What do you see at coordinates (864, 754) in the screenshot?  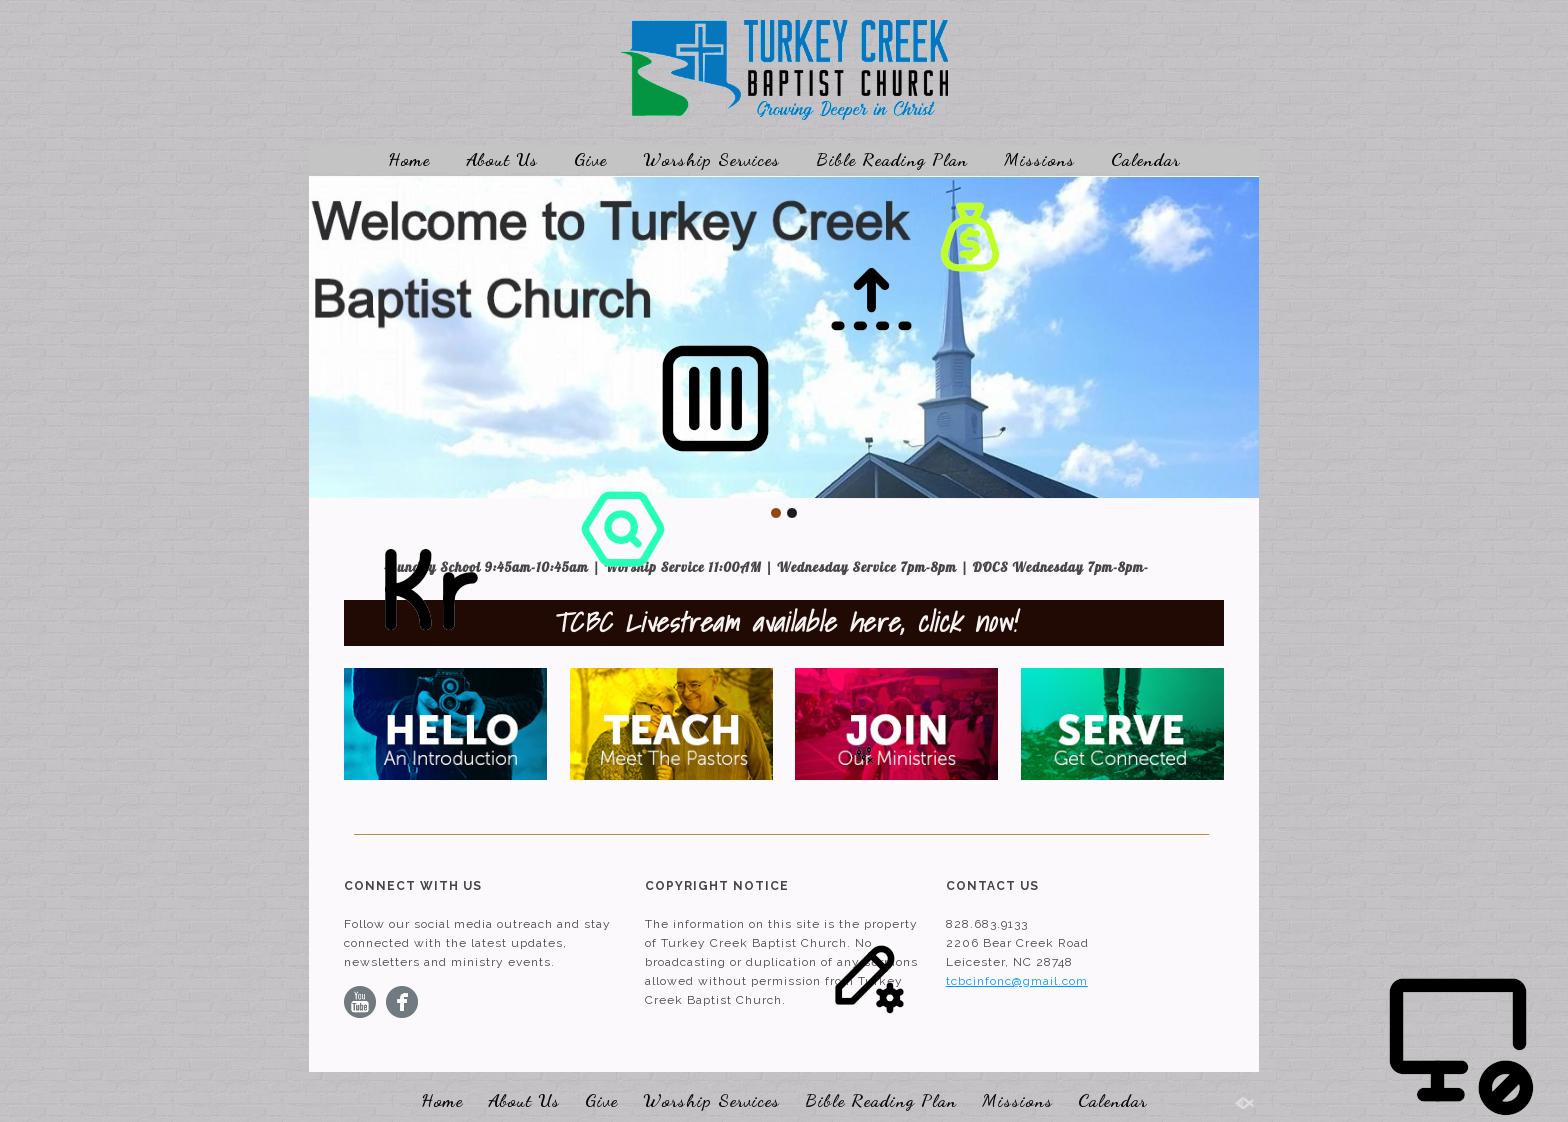 I see `clear all filter settings` at bounding box center [864, 754].